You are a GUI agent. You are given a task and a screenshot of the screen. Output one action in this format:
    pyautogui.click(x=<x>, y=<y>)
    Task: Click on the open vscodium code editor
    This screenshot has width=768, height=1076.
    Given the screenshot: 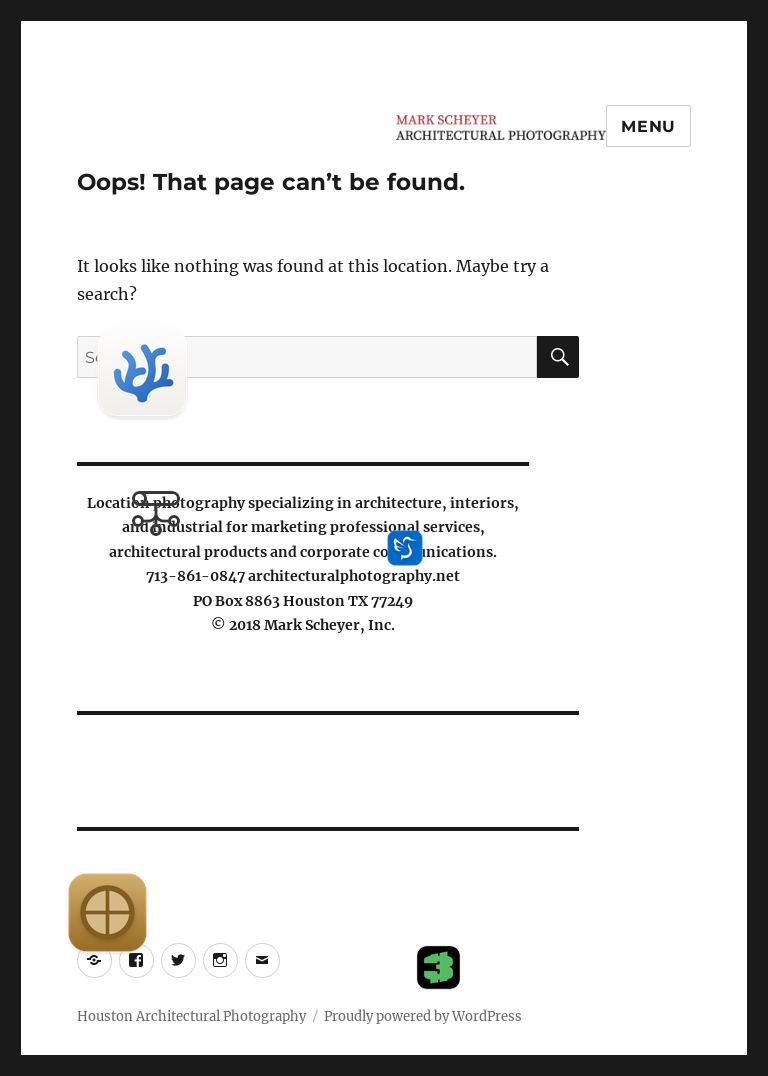 What is the action you would take?
    pyautogui.click(x=142, y=371)
    